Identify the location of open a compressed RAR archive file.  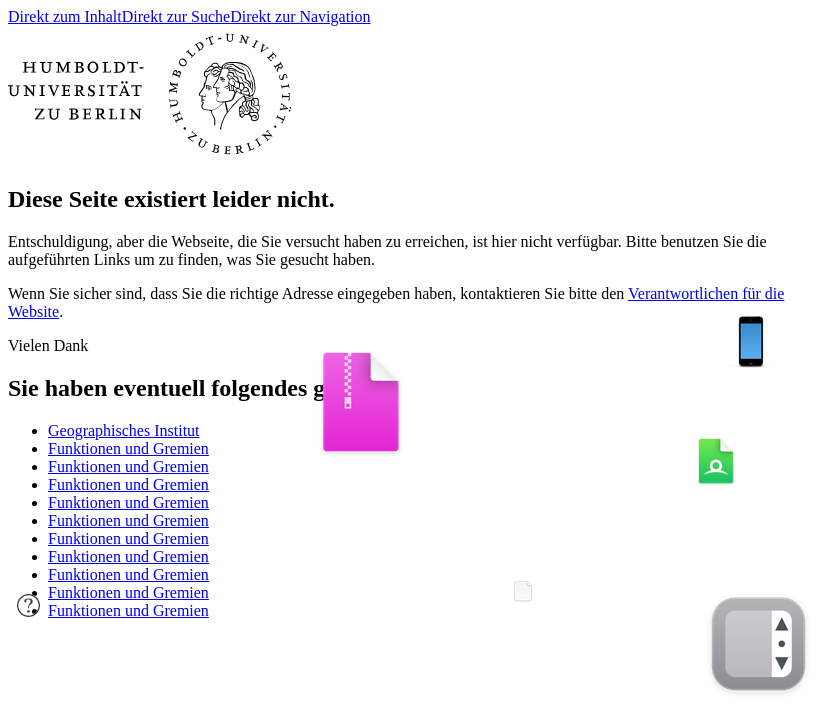
(361, 404).